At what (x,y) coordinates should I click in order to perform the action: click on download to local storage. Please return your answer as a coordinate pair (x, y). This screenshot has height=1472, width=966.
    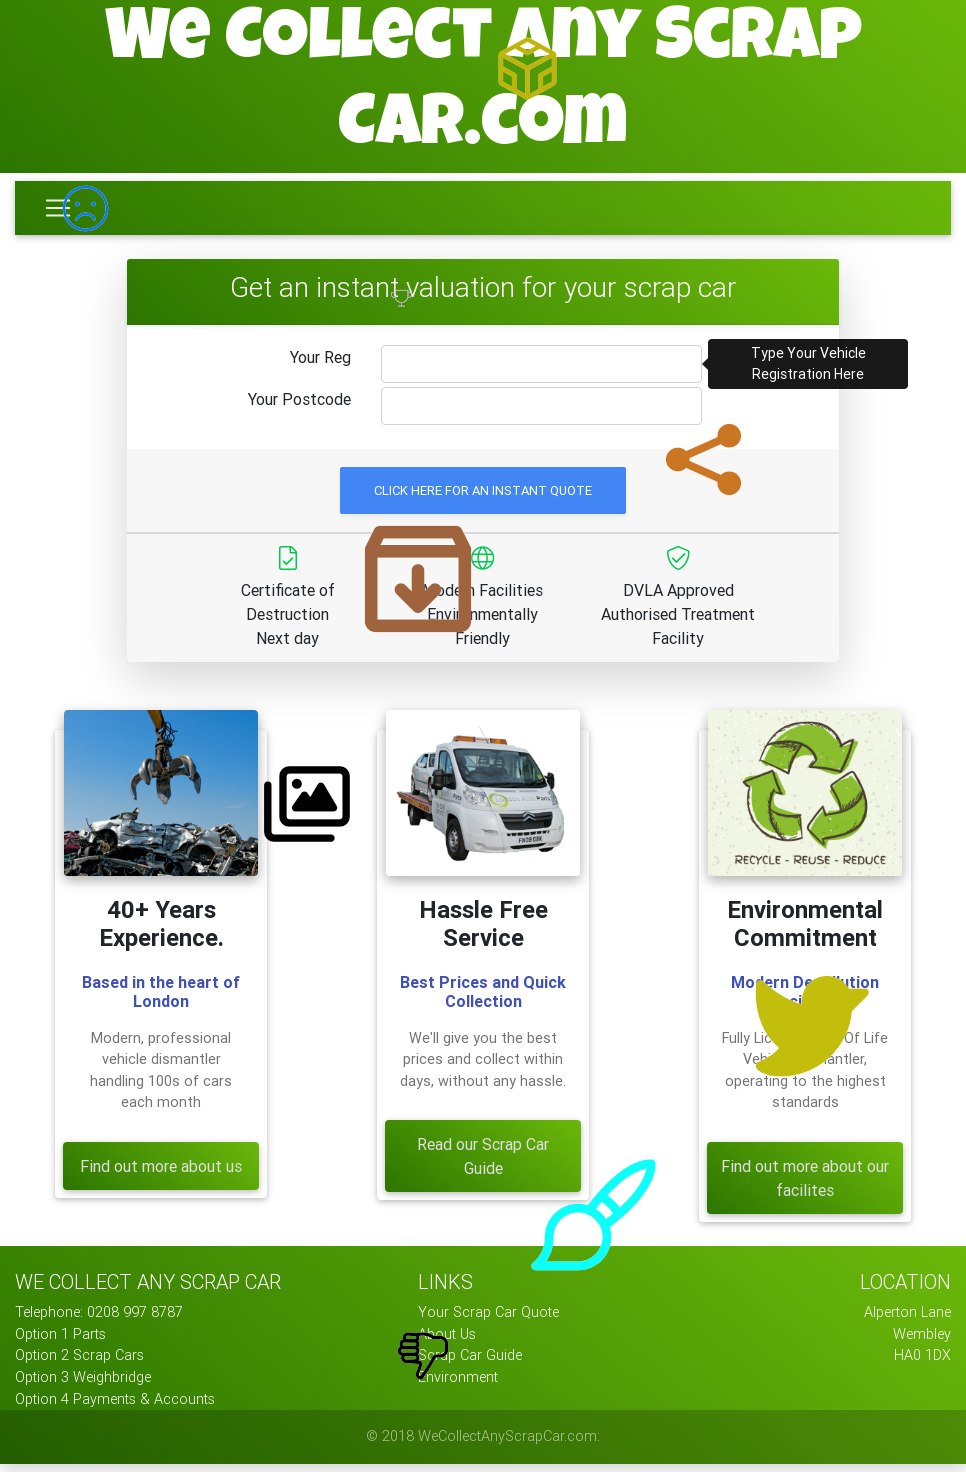
    Looking at the image, I should click on (418, 579).